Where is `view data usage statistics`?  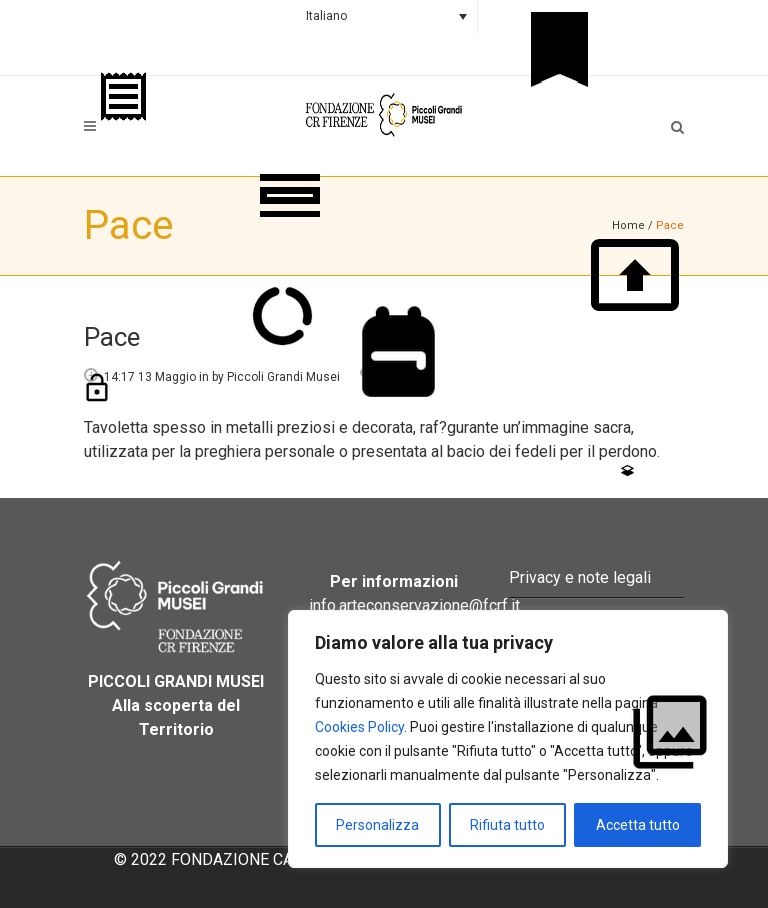 view data usage statistics is located at coordinates (282, 315).